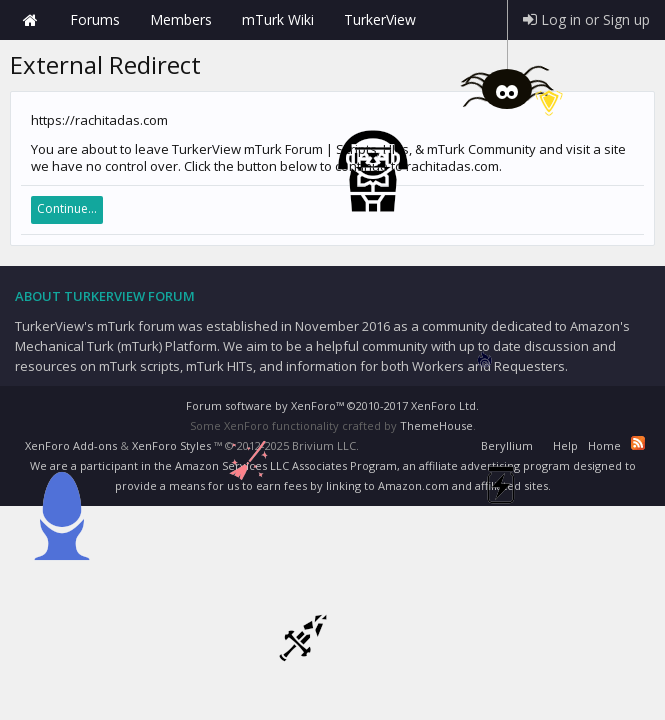  Describe the element at coordinates (484, 359) in the screenshot. I see `activate fire vision or heat detection mode` at that location.